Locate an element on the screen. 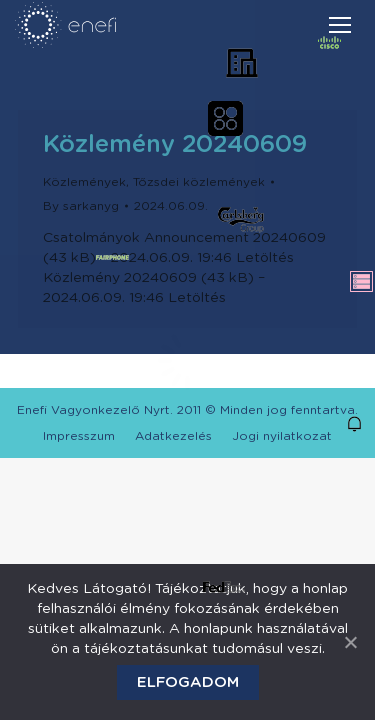  Carlsberg Group company logo is located at coordinates (241, 220).